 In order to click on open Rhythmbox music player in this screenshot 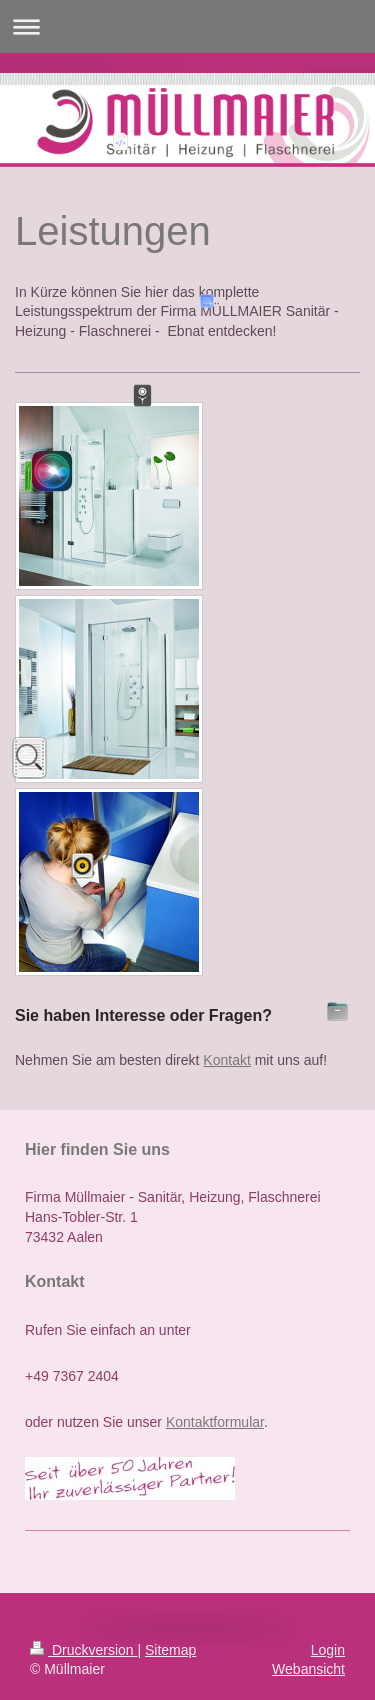, I will do `click(82, 865)`.